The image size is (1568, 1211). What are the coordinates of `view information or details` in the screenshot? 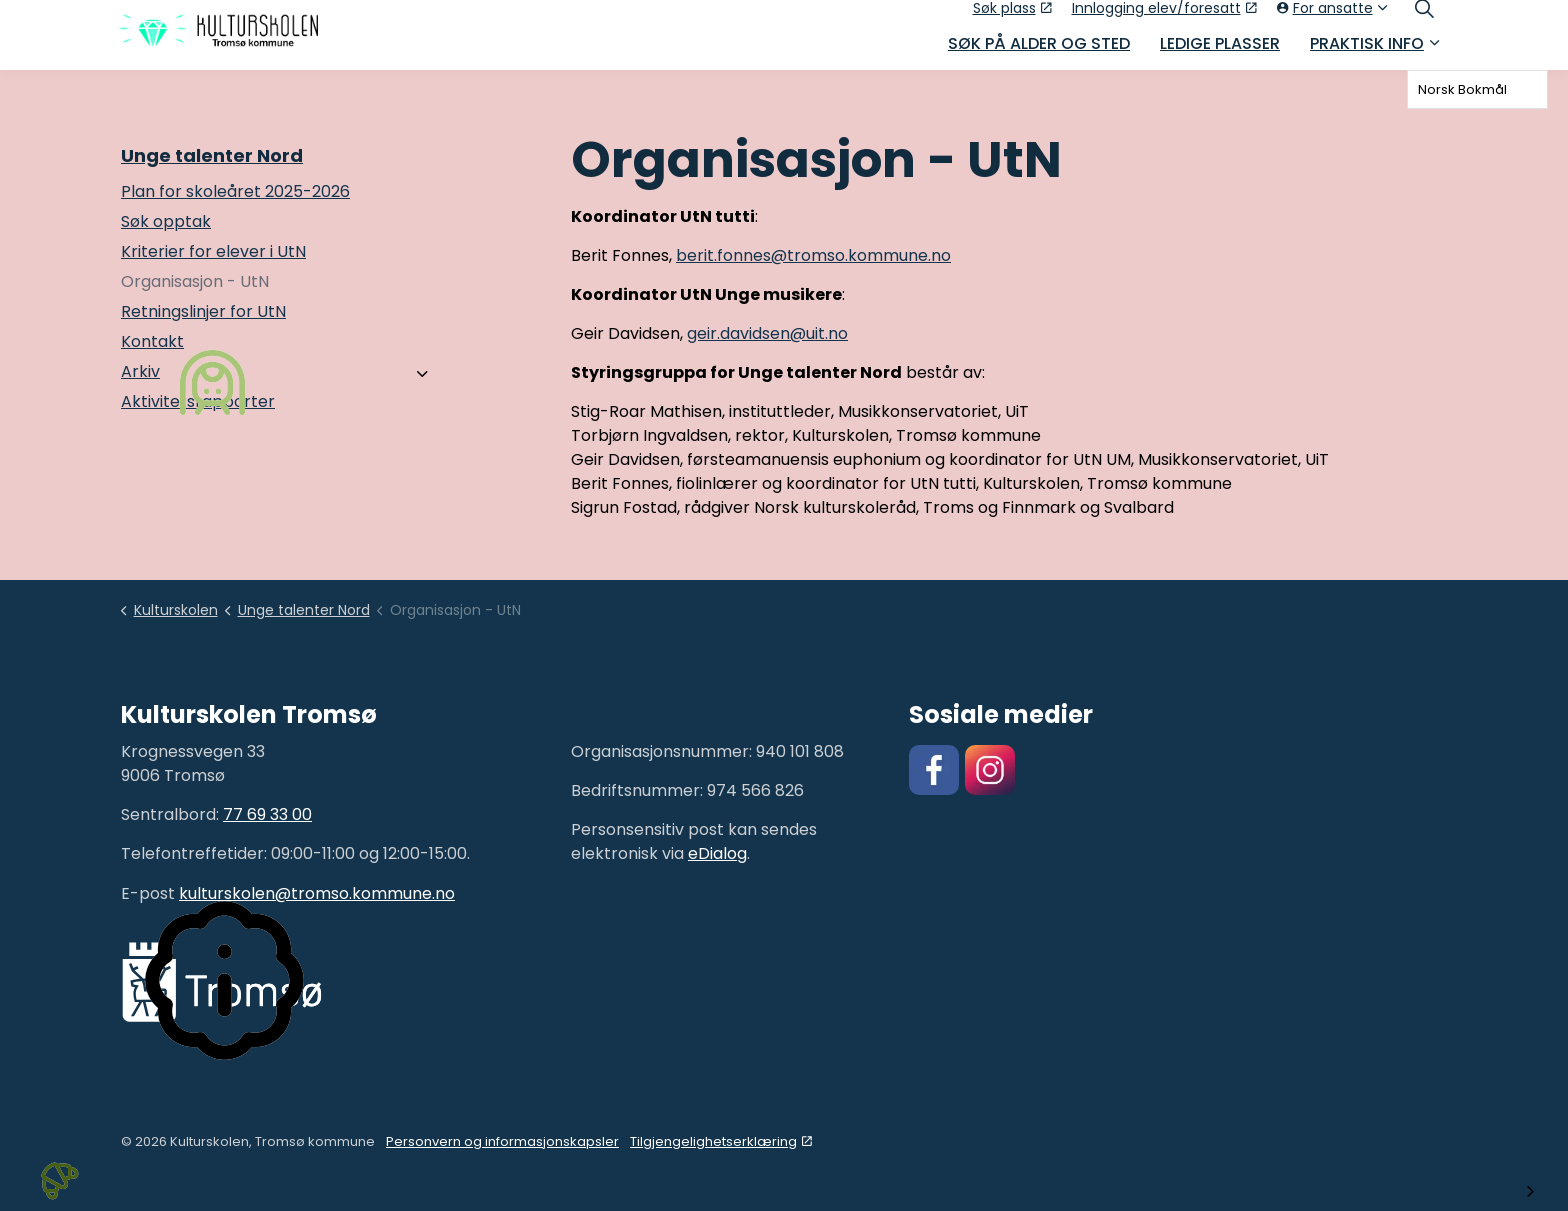 It's located at (224, 980).